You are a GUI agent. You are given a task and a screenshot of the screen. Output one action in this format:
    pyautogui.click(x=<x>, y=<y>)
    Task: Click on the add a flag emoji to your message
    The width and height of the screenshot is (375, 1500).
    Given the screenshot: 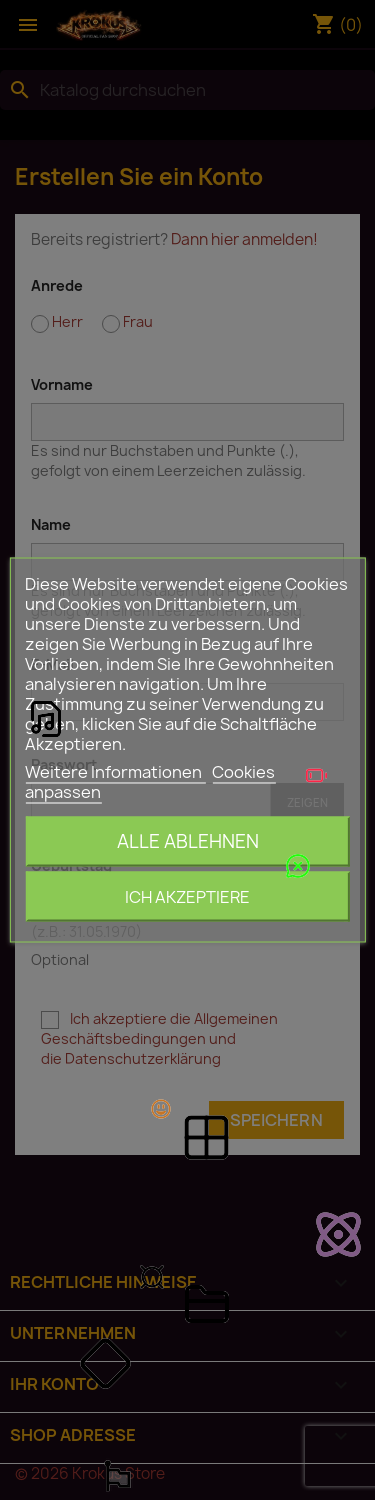 What is the action you would take?
    pyautogui.click(x=117, y=1476)
    